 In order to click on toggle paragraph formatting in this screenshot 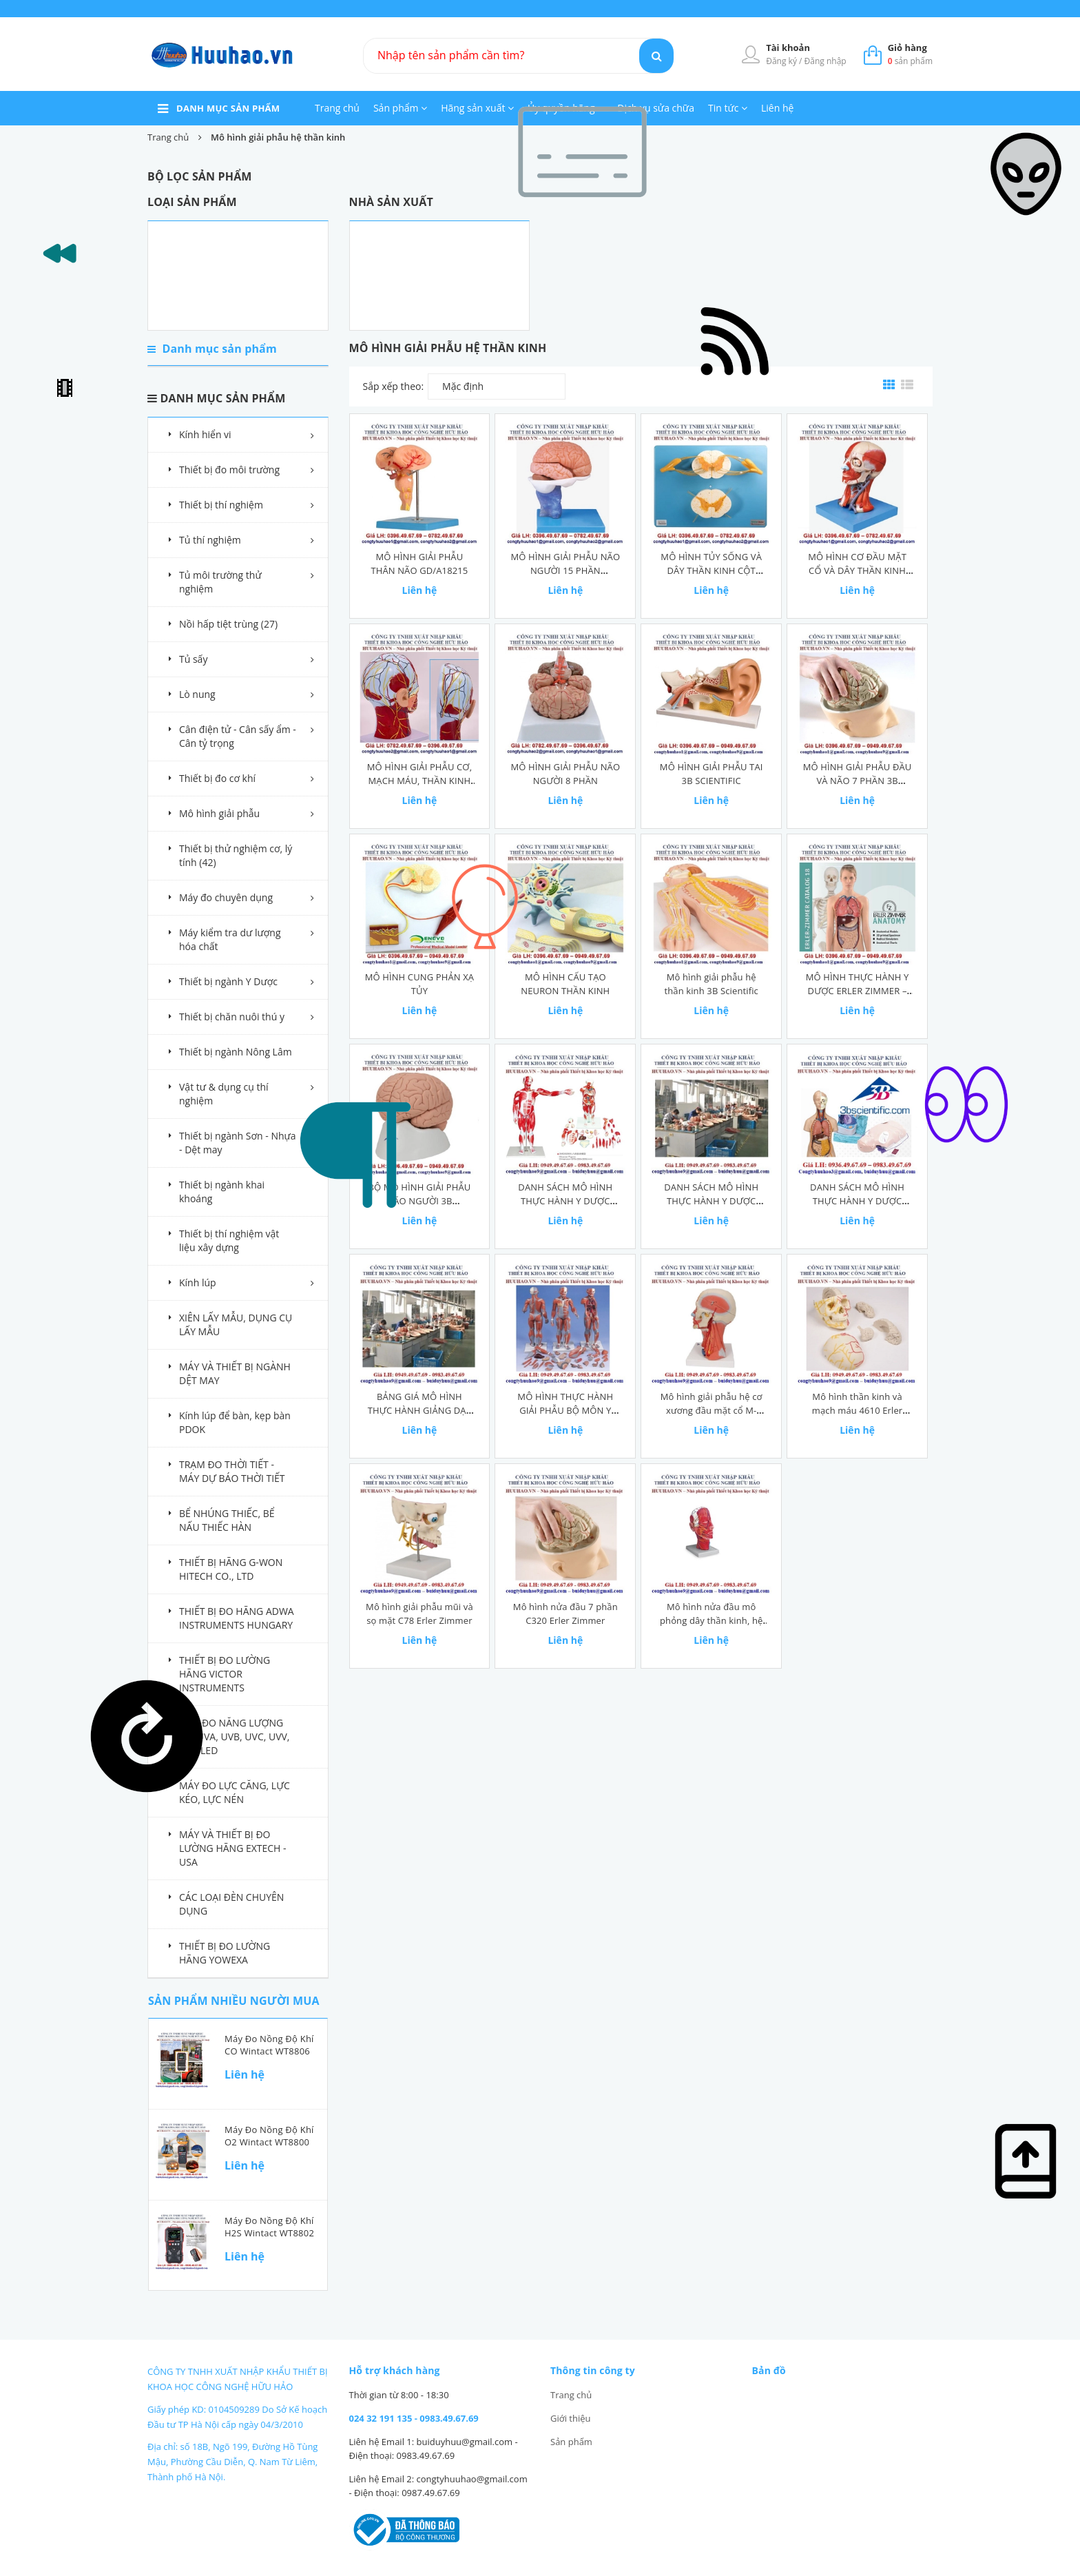, I will do `click(357, 1155)`.